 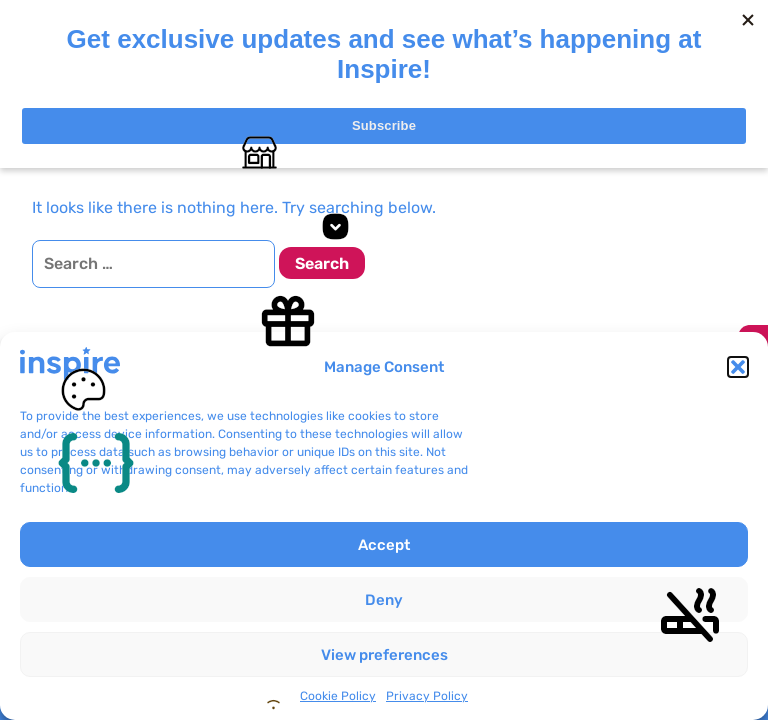 I want to click on view or redeem a gift, so click(x=288, y=324).